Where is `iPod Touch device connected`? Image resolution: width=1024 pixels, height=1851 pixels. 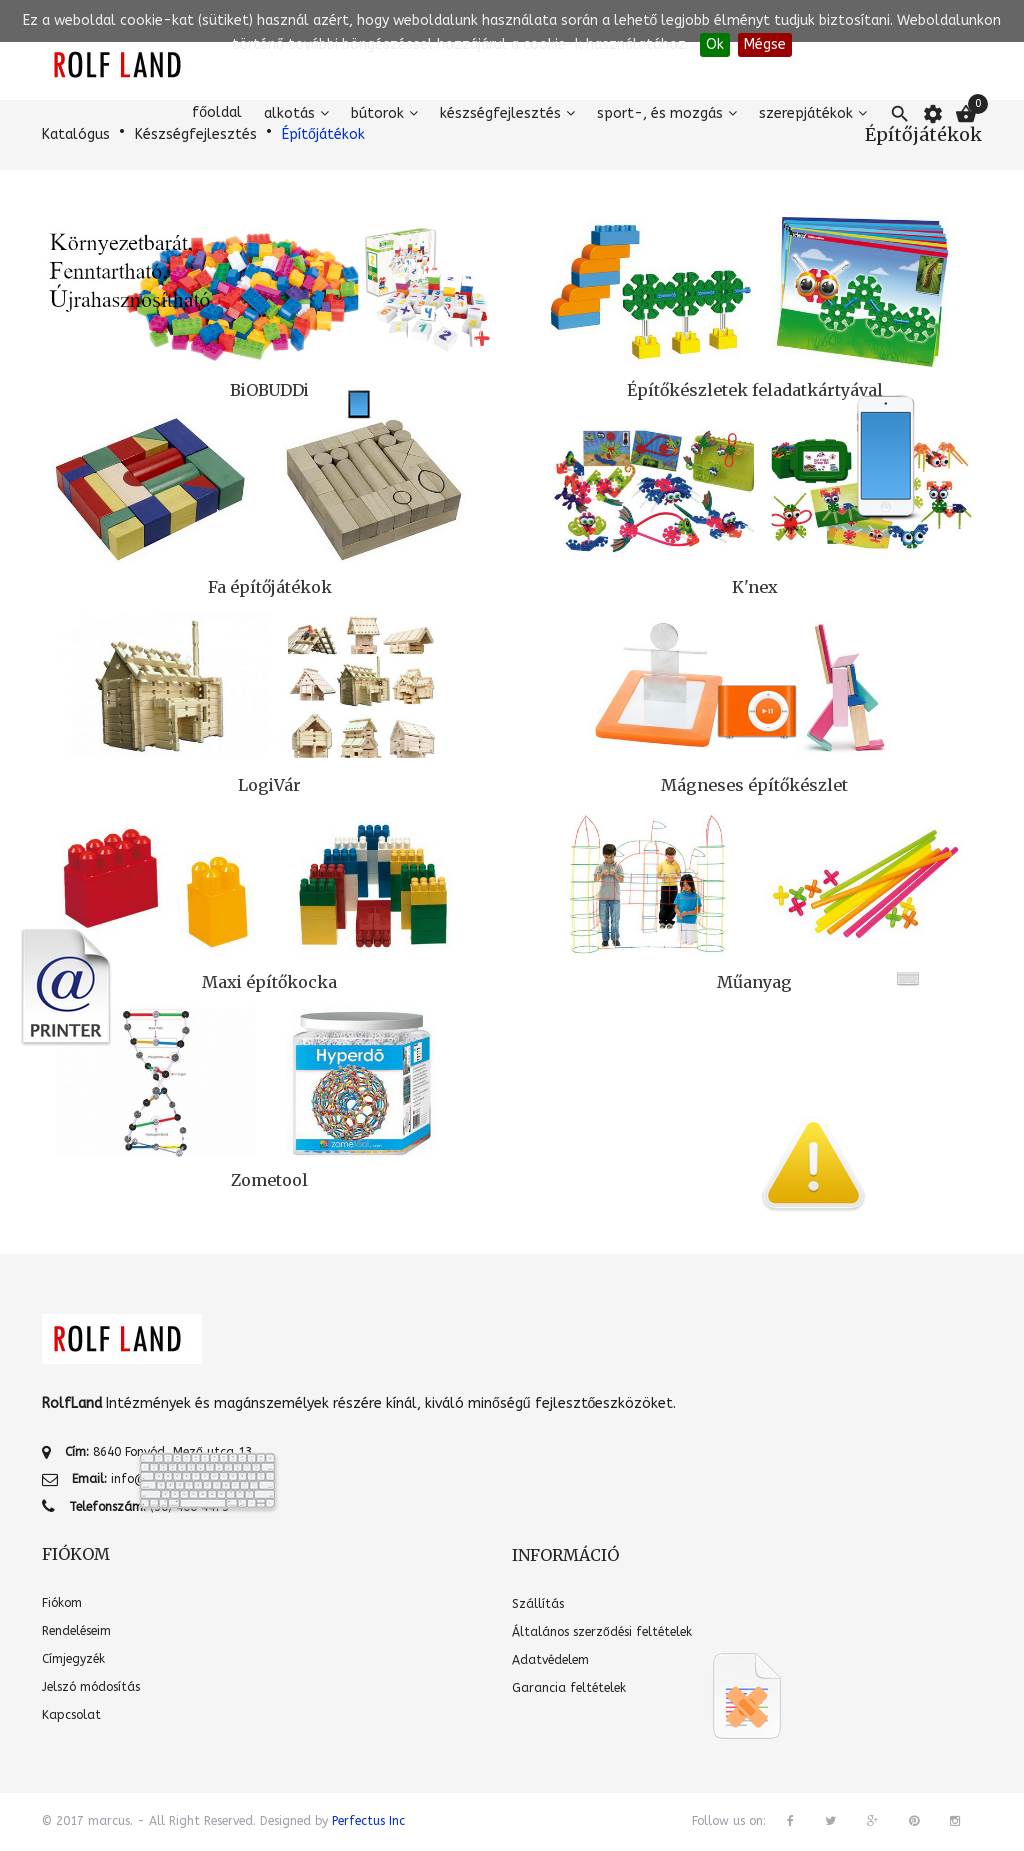
iPod Touch device connected is located at coordinates (886, 458).